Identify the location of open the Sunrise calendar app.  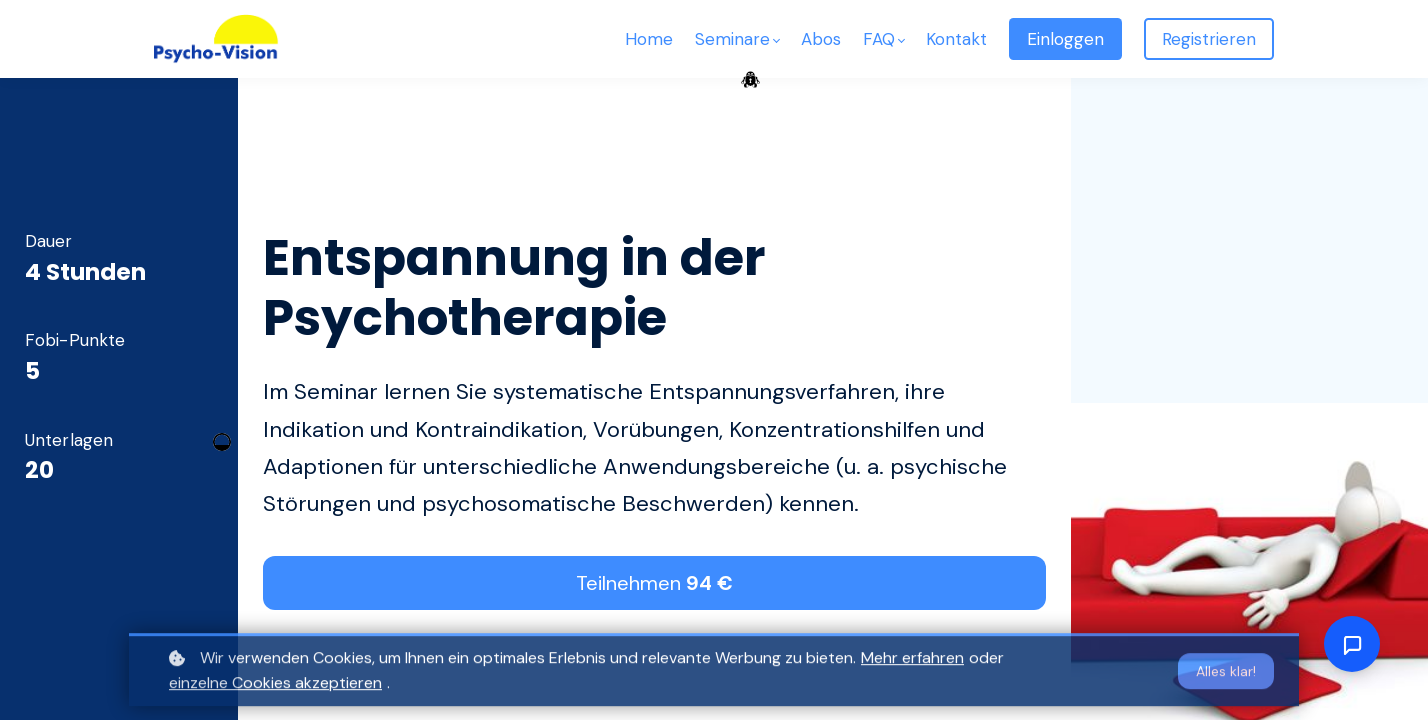
(222, 442).